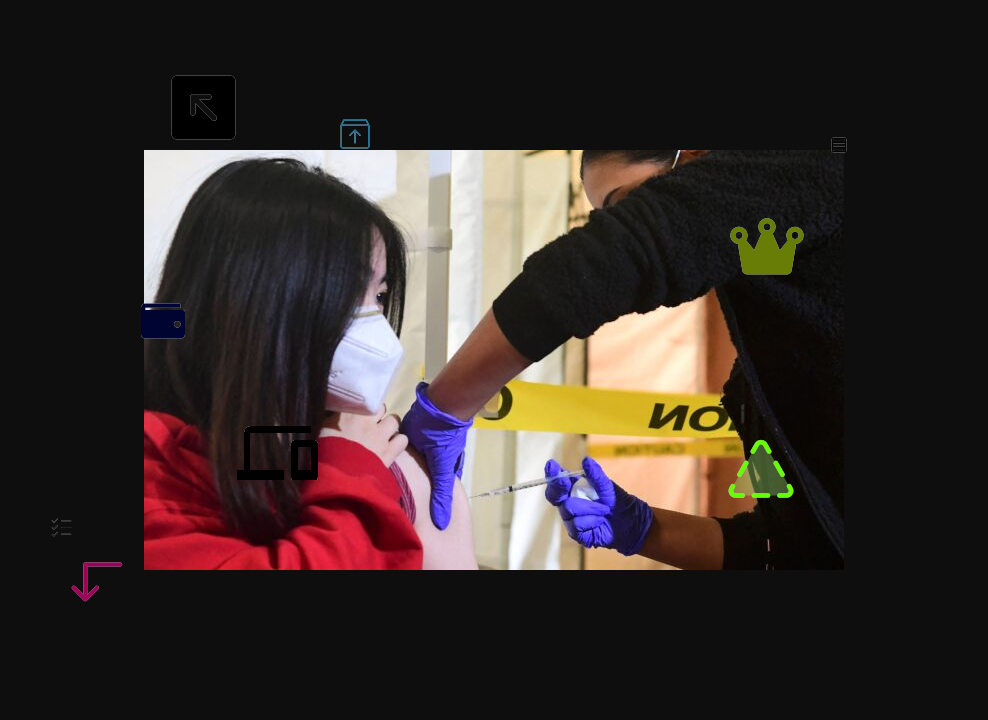 The image size is (988, 720). What do you see at coordinates (355, 134) in the screenshot?
I see `upload files to storage` at bounding box center [355, 134].